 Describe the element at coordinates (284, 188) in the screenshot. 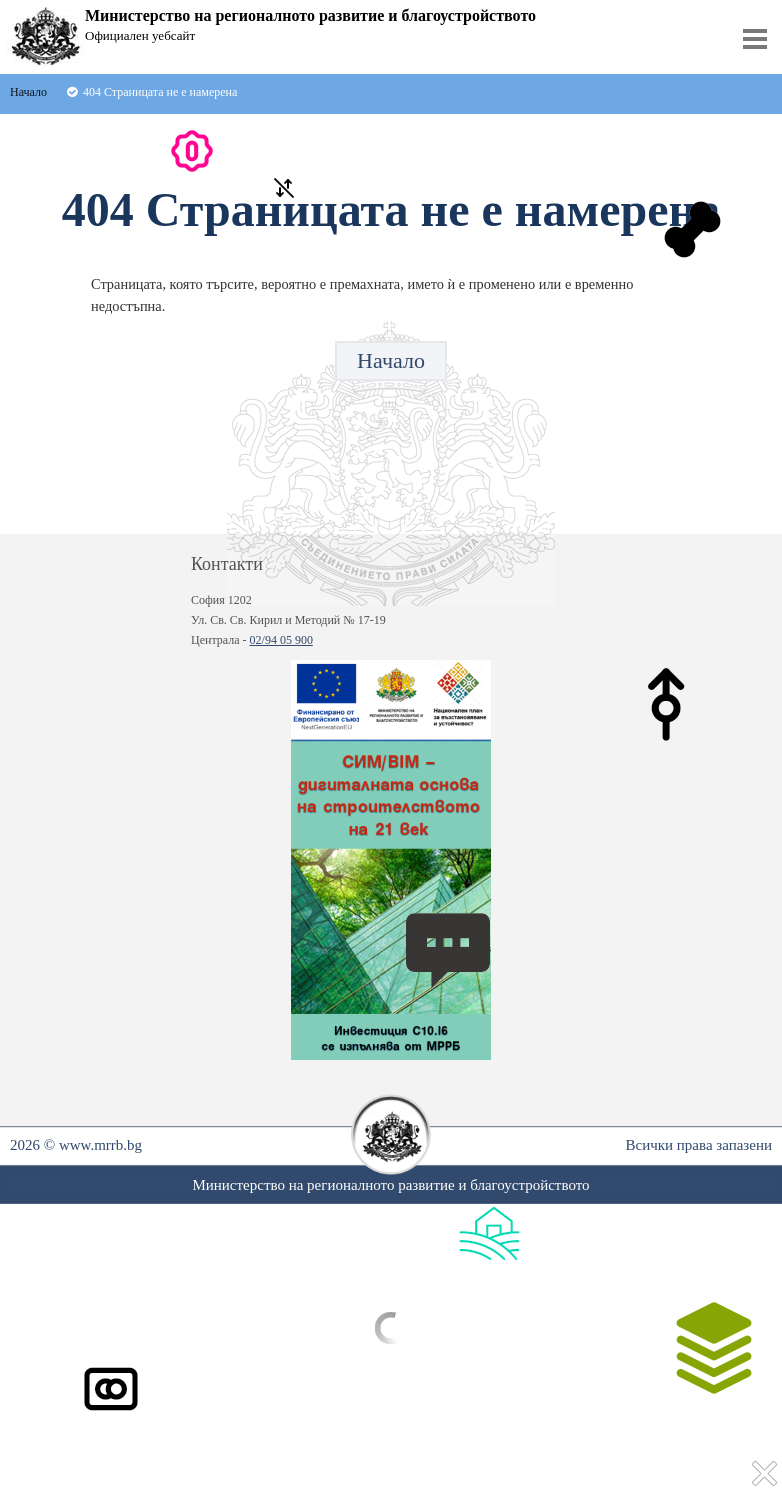

I see `mobile data is disabled` at that location.